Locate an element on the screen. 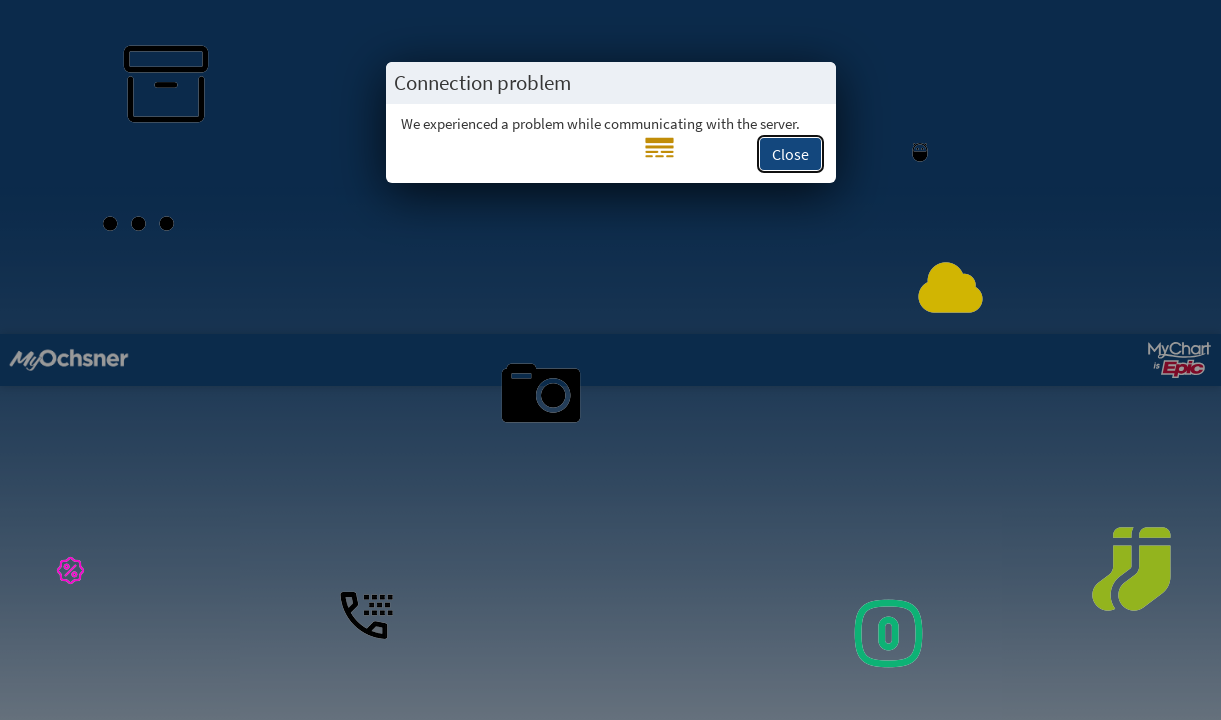  adjust gradient or color fill settings is located at coordinates (659, 147).